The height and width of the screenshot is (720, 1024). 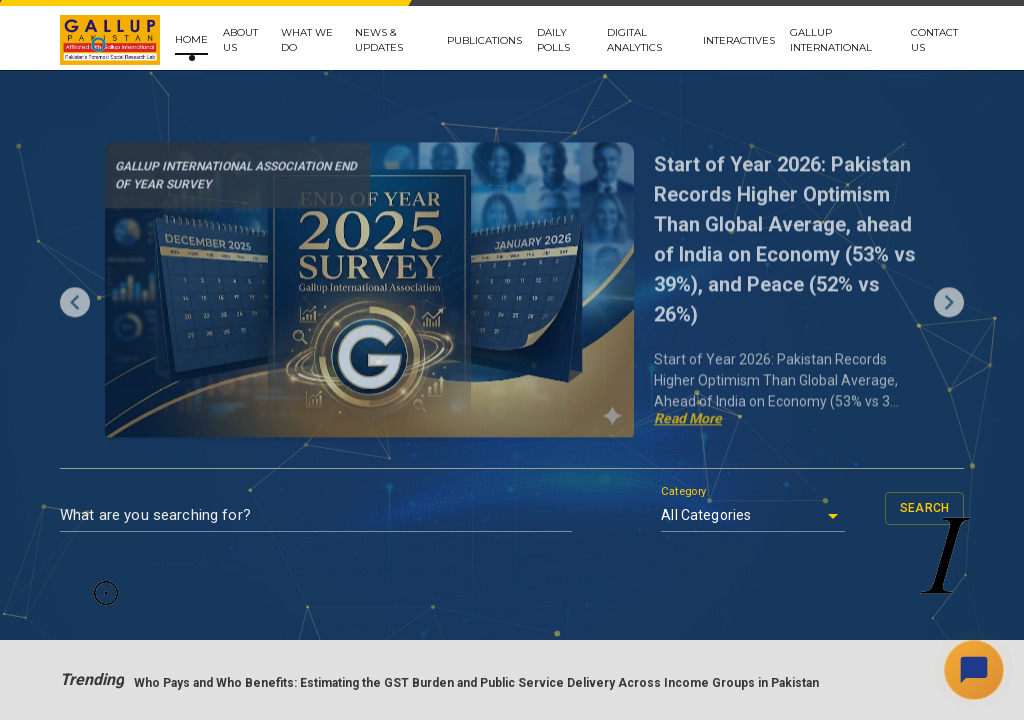 I want to click on indicates an unselected or empty state in a radio button, so click(x=98, y=44).